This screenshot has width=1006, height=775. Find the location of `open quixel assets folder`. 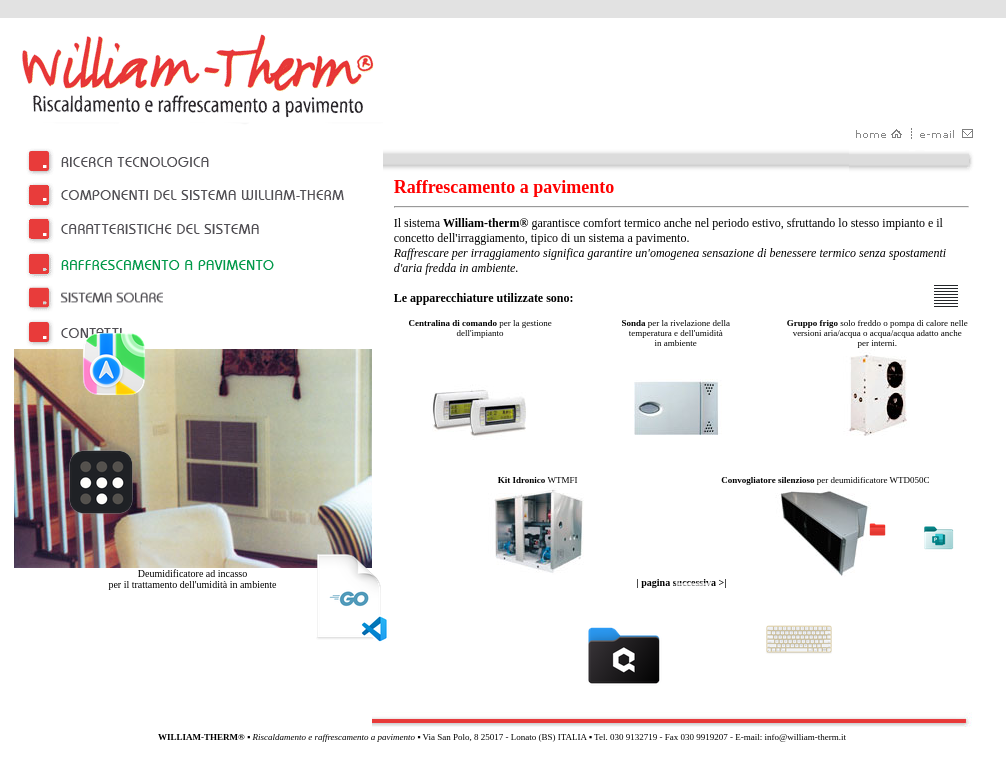

open quixel assets folder is located at coordinates (623, 657).